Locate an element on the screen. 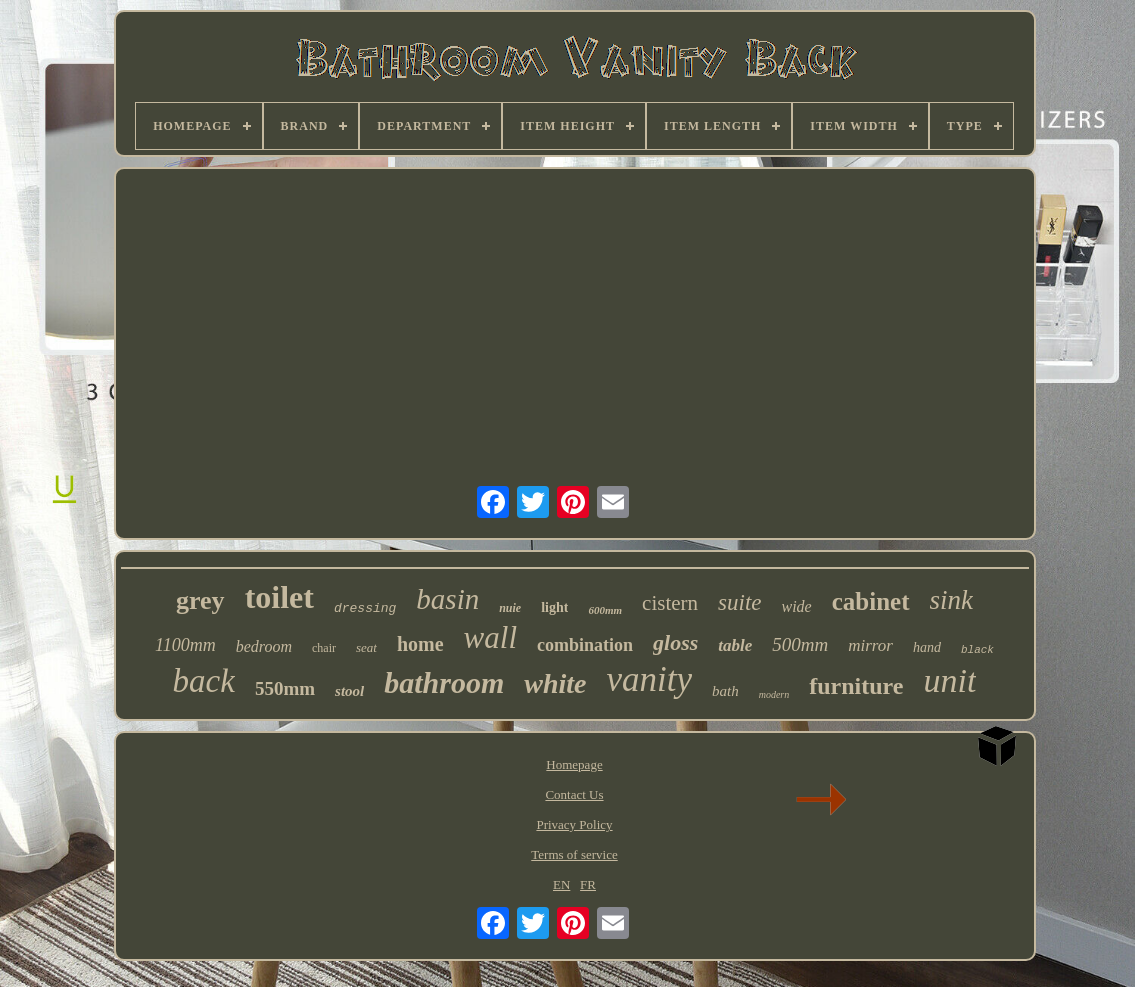 This screenshot has height=987, width=1135. navigate to the next step or page is located at coordinates (821, 799).